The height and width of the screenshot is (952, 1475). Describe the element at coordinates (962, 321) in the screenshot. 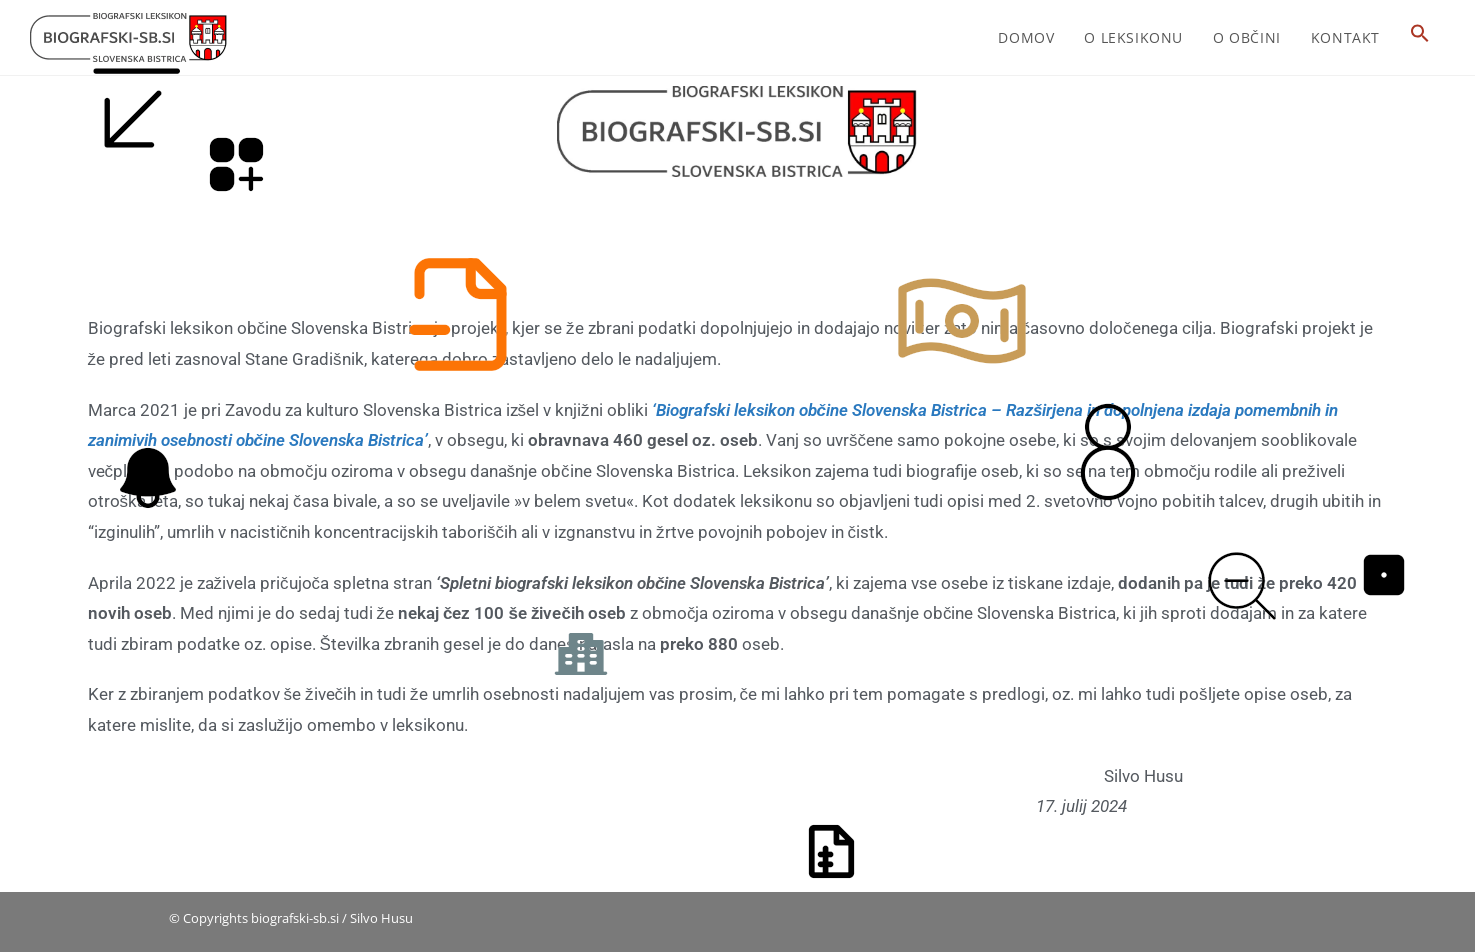

I see `view payment or transaction history` at that location.